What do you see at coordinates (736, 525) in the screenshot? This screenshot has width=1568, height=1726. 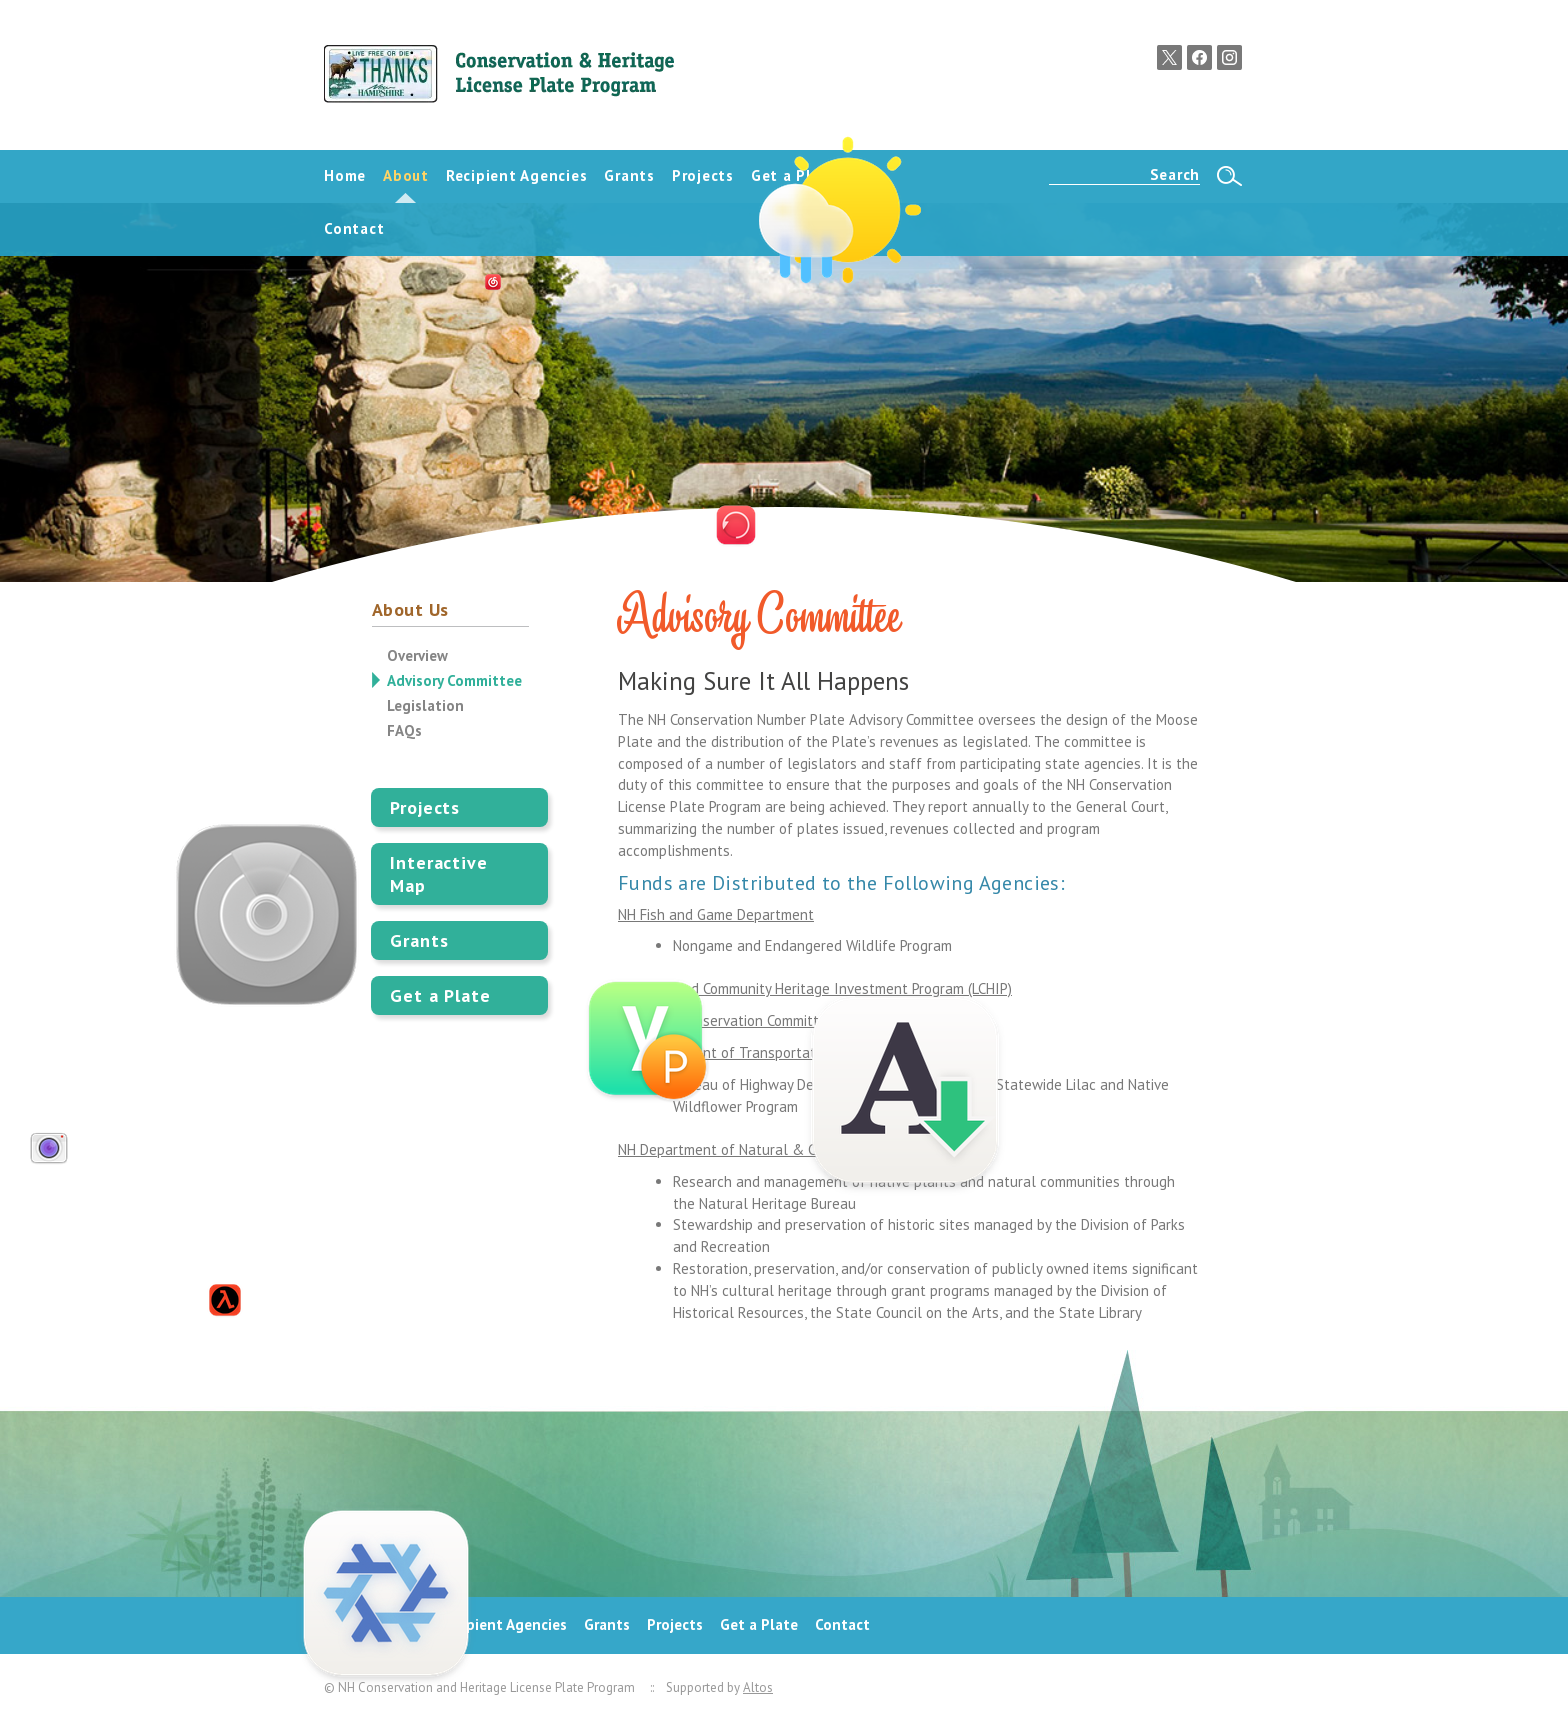 I see `open timeshift backup and restore utility` at bounding box center [736, 525].